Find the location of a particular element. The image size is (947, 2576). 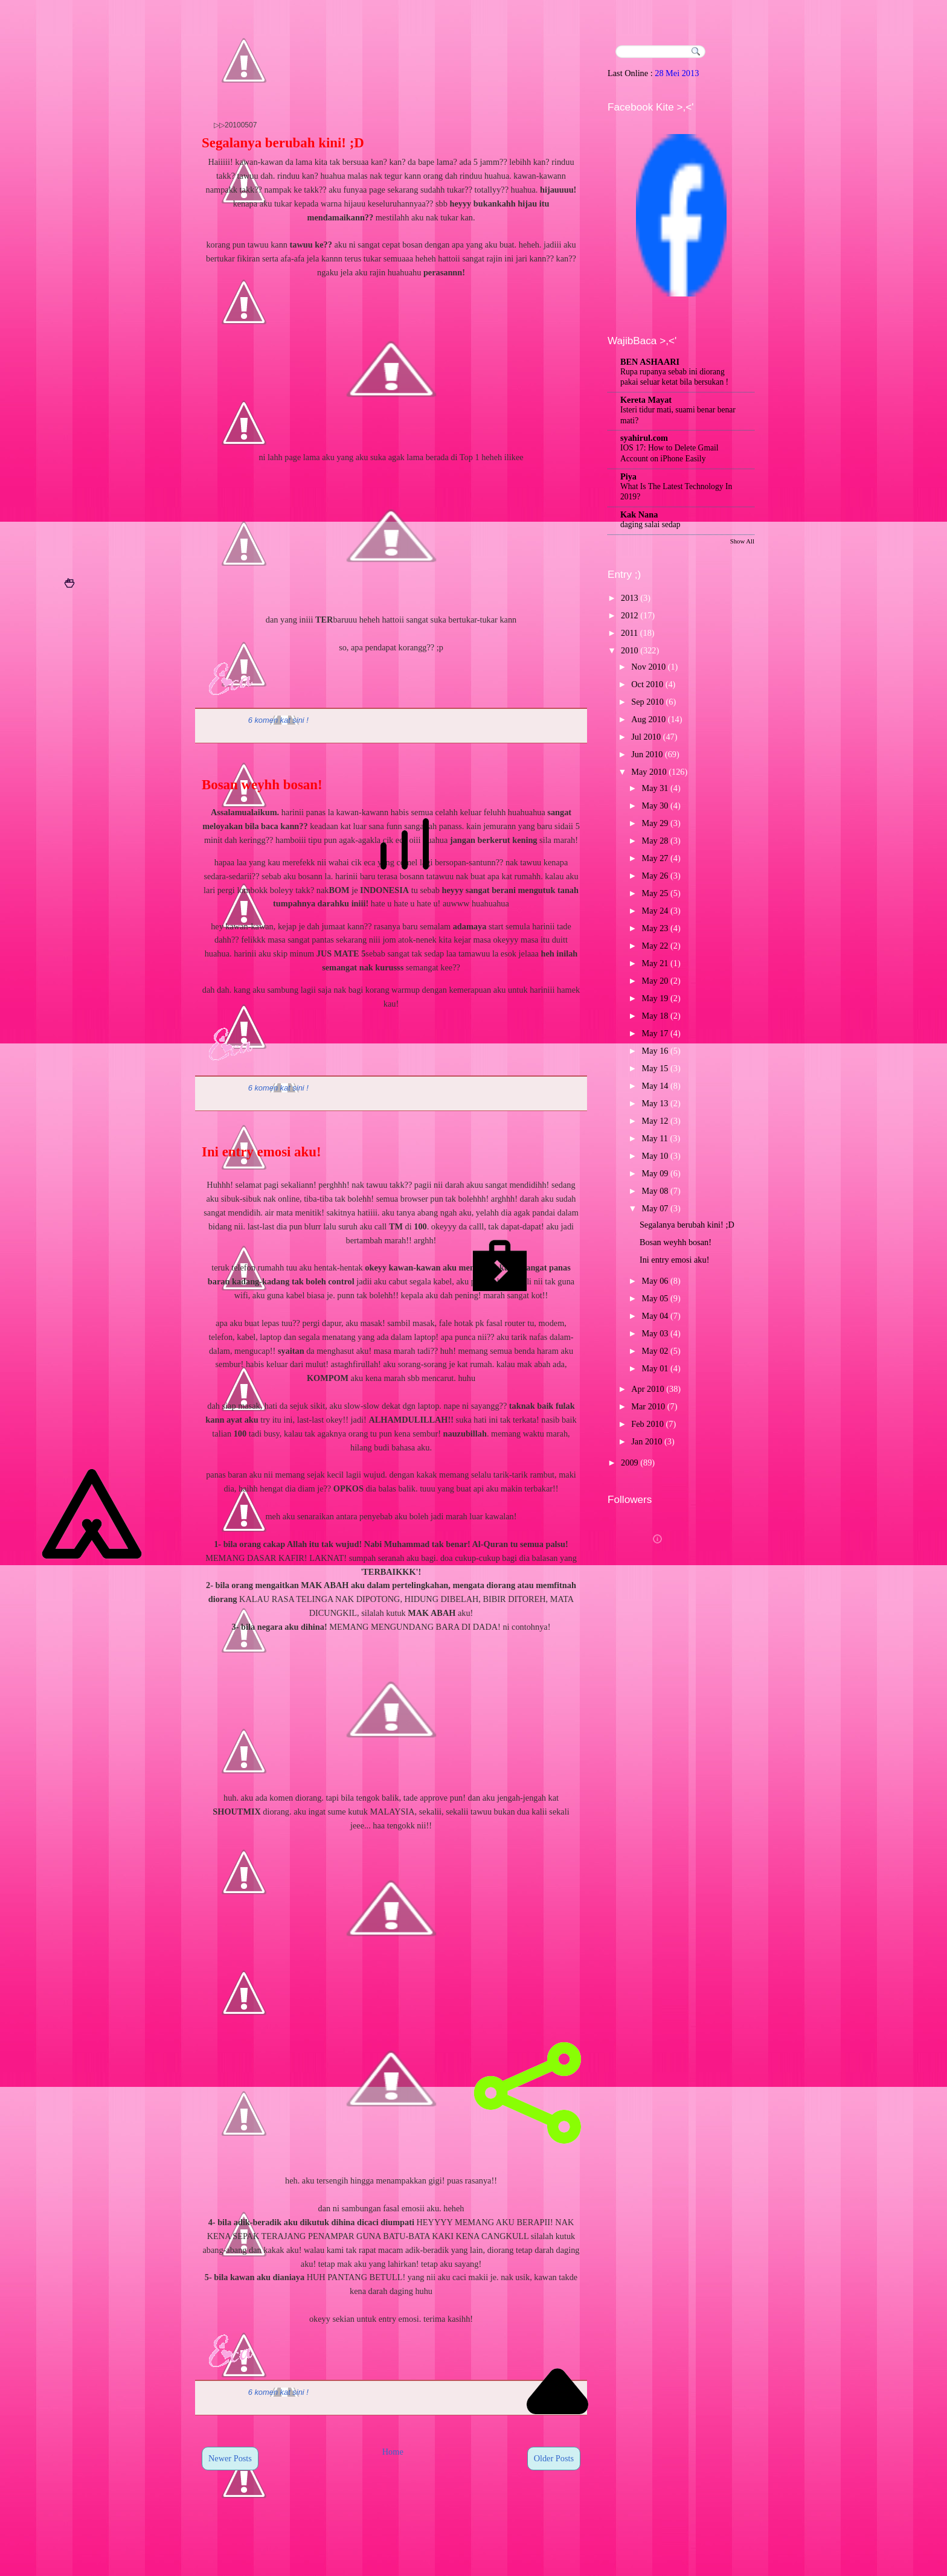

share this content with others is located at coordinates (530, 2093).